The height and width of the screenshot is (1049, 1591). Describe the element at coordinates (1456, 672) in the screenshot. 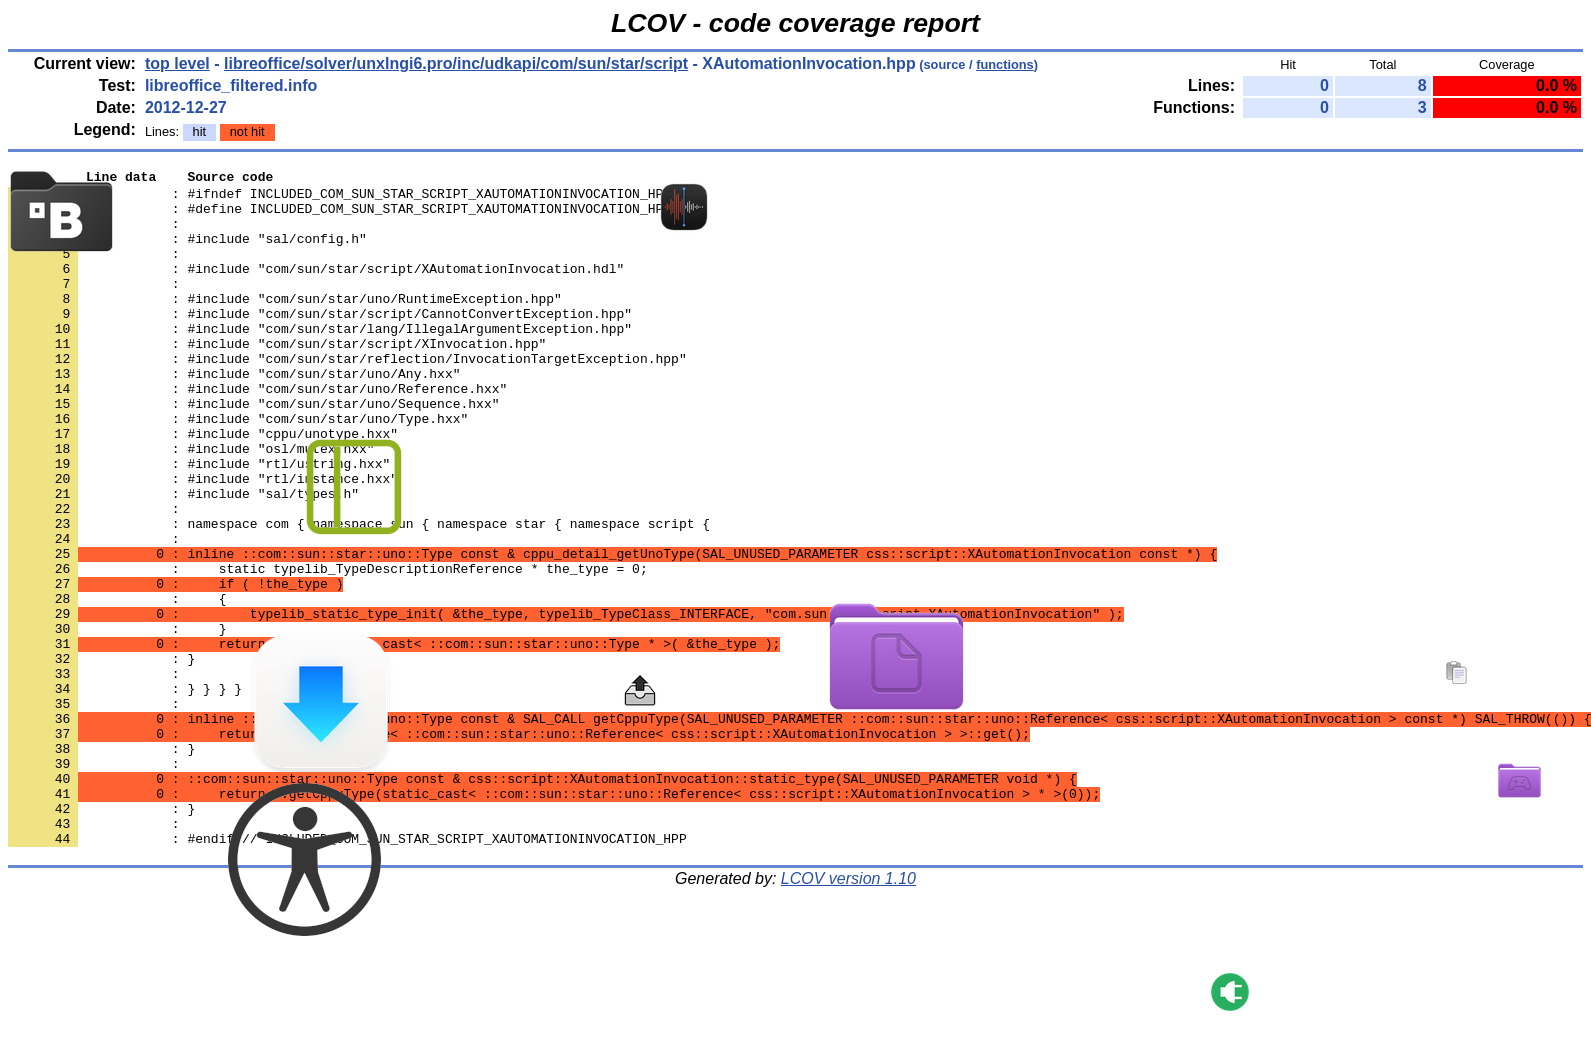

I see `paste copied content from clipboard` at that location.